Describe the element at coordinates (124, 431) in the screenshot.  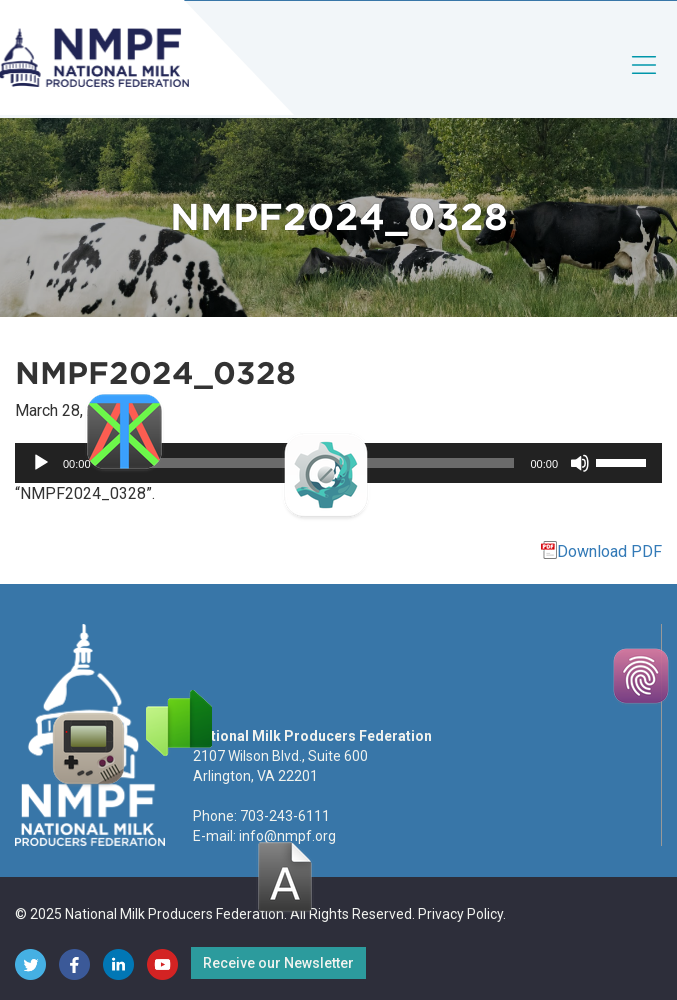
I see `open tixati torrent client` at that location.